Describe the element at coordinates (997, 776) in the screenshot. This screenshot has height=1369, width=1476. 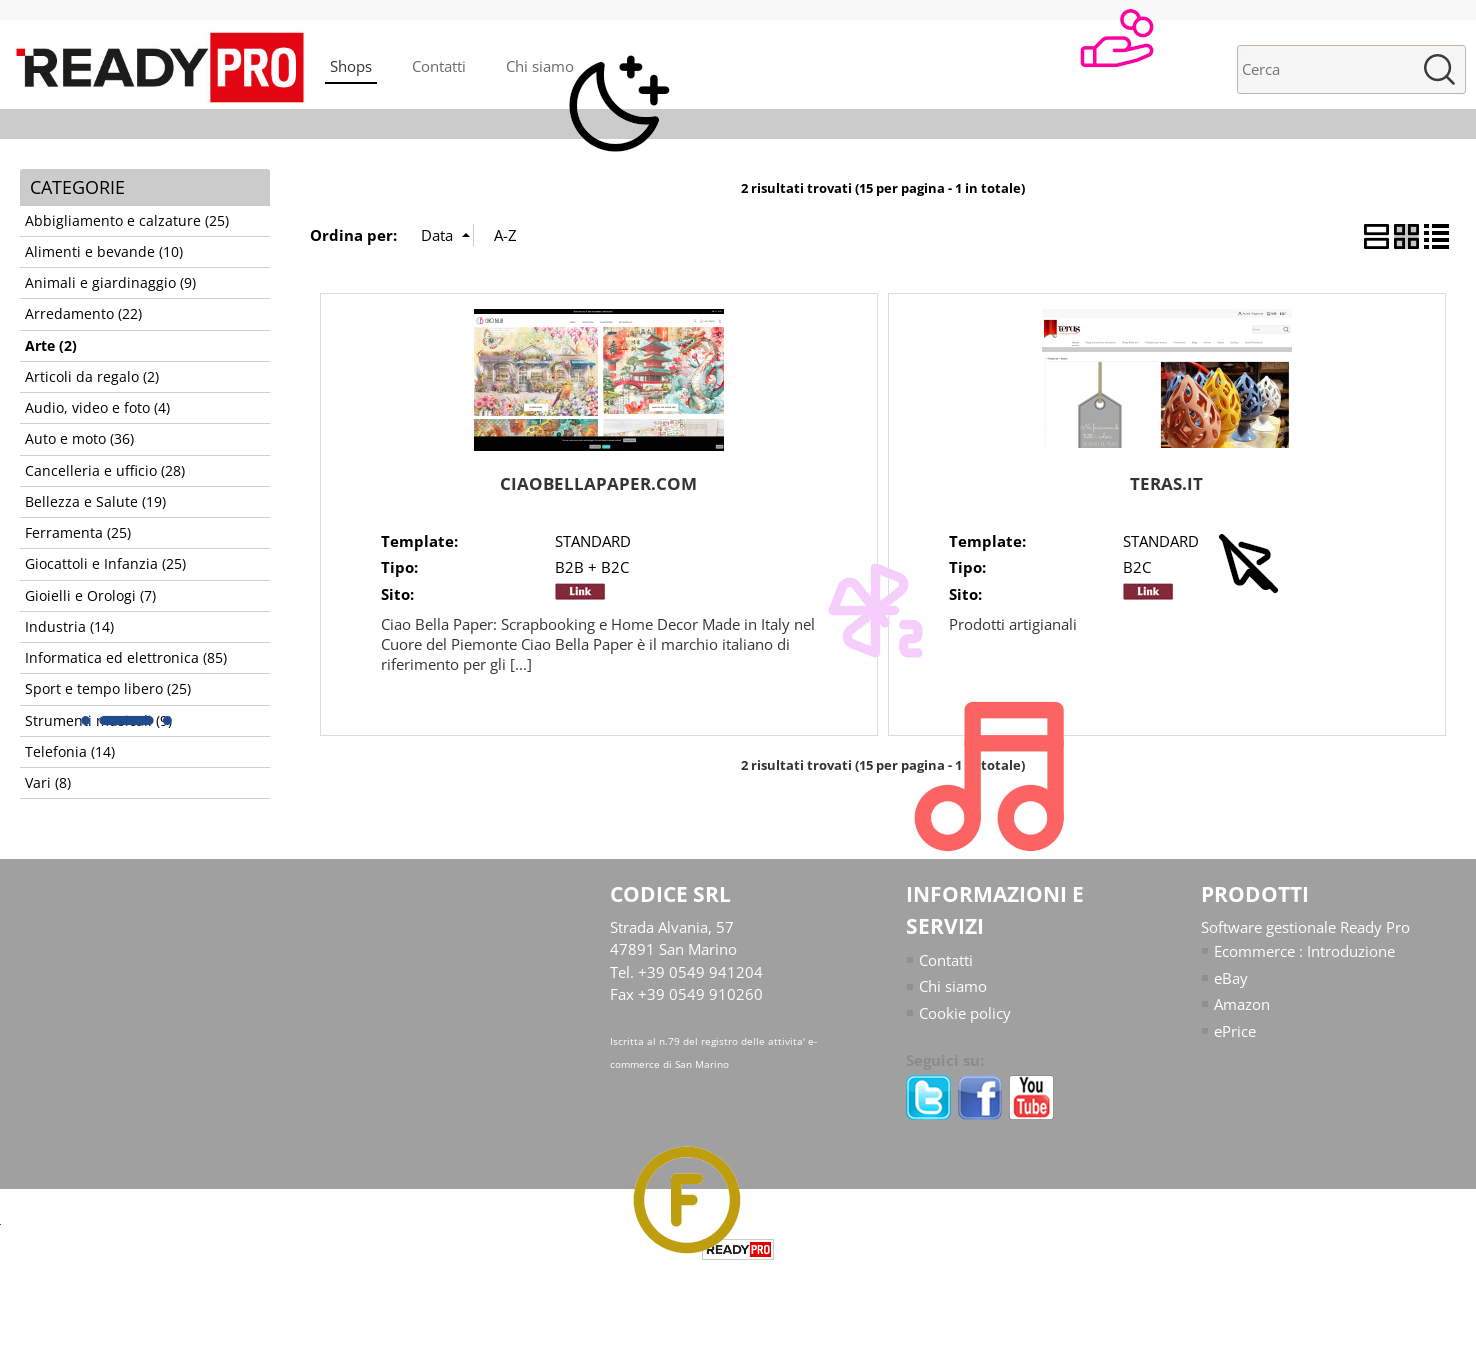
I see `access music library or player` at that location.